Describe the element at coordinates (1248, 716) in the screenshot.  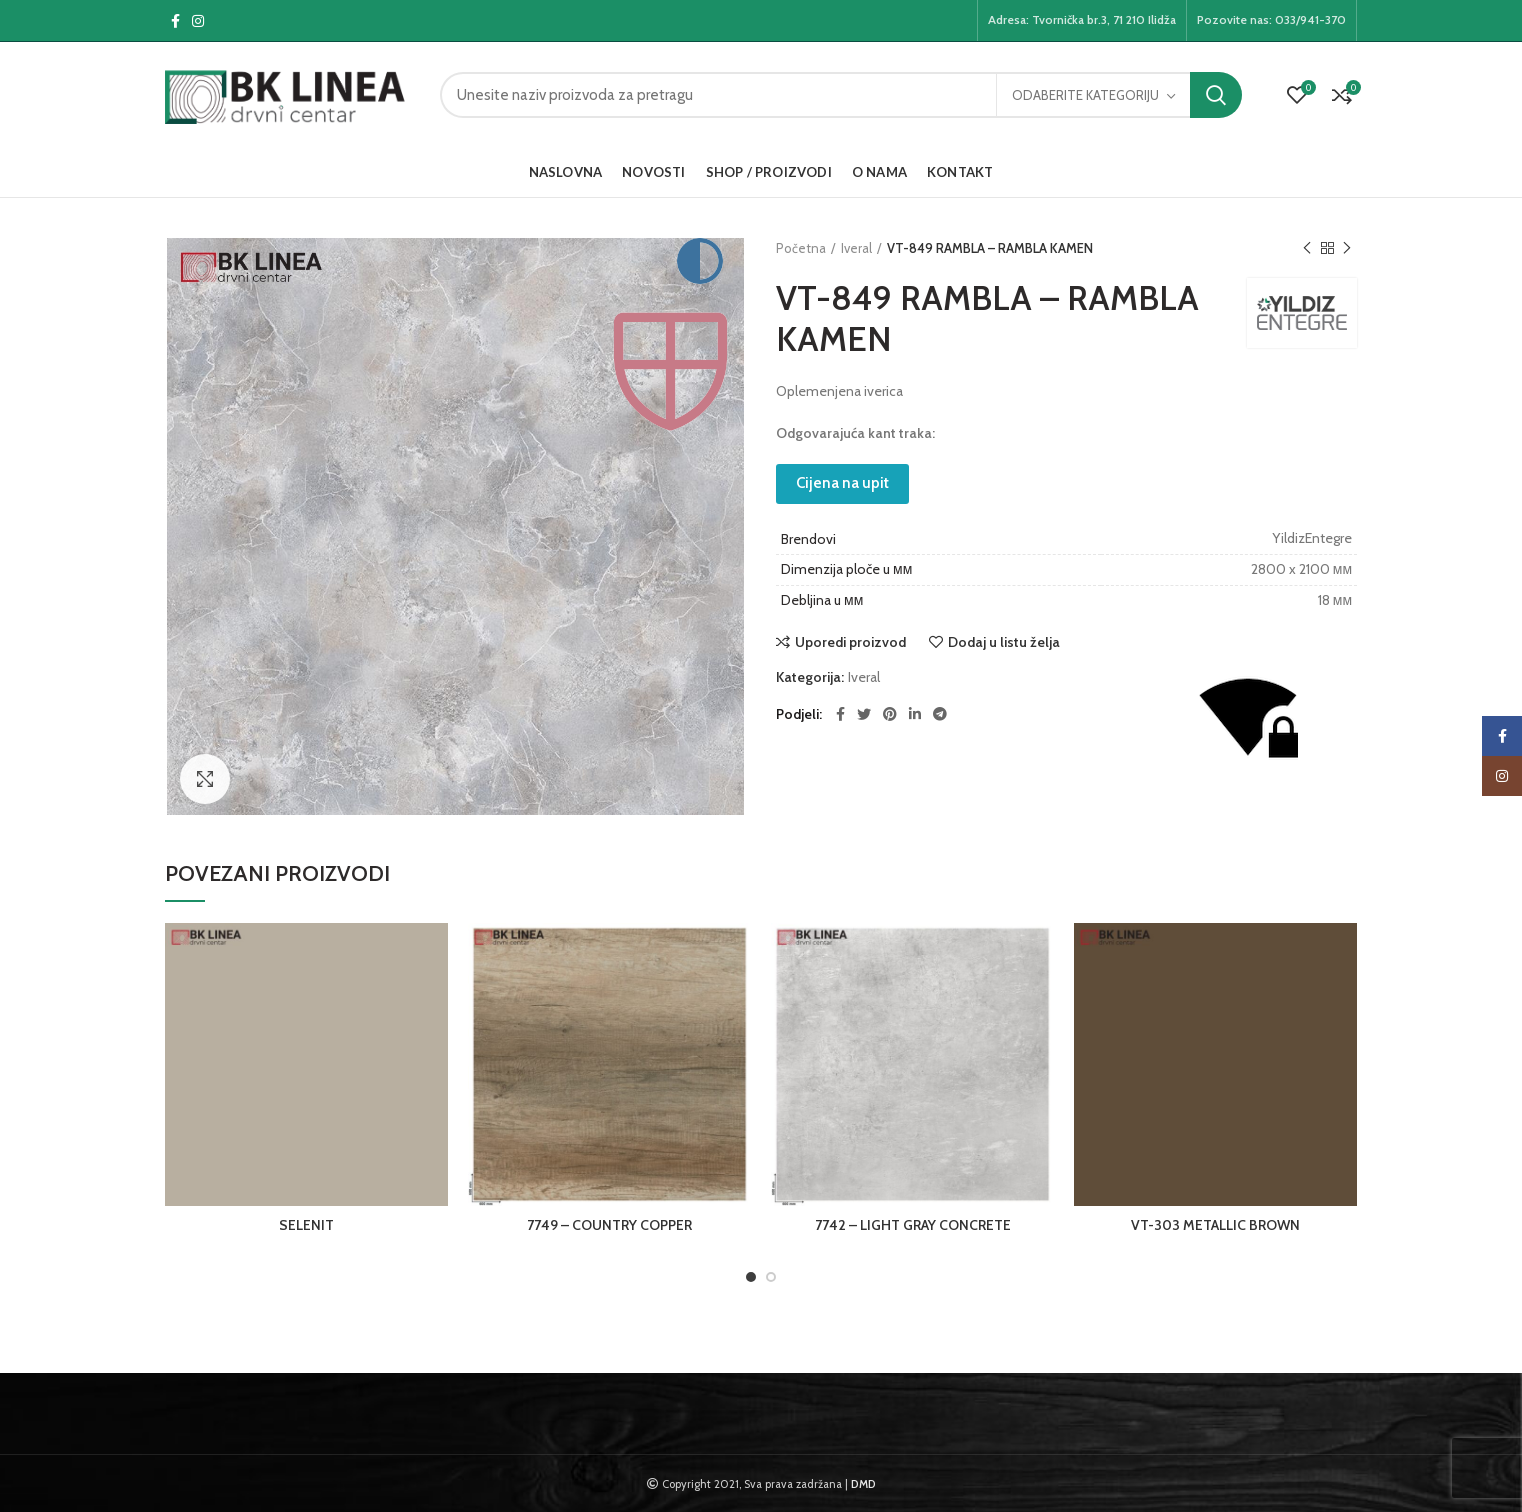
I see `connected to a secure wifi network` at that location.